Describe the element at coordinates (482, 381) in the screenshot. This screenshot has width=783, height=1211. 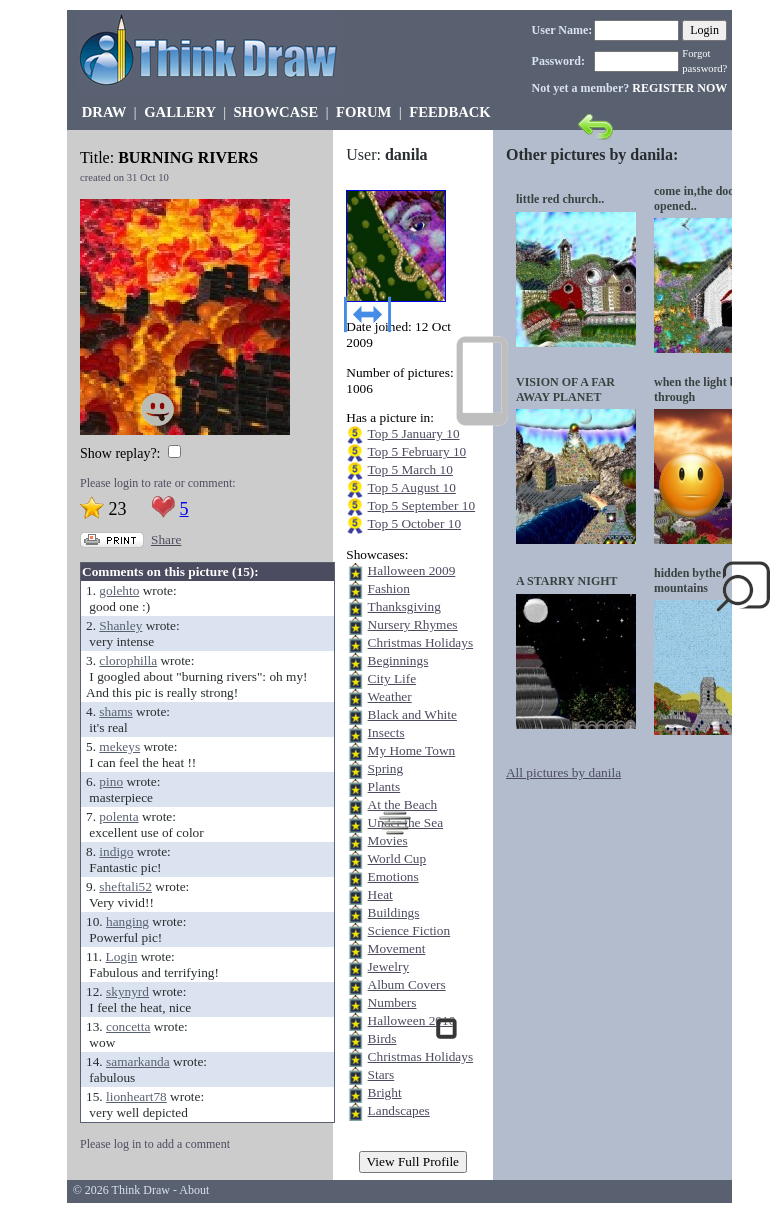
I see `indicates an iPhone or iOS device` at that location.